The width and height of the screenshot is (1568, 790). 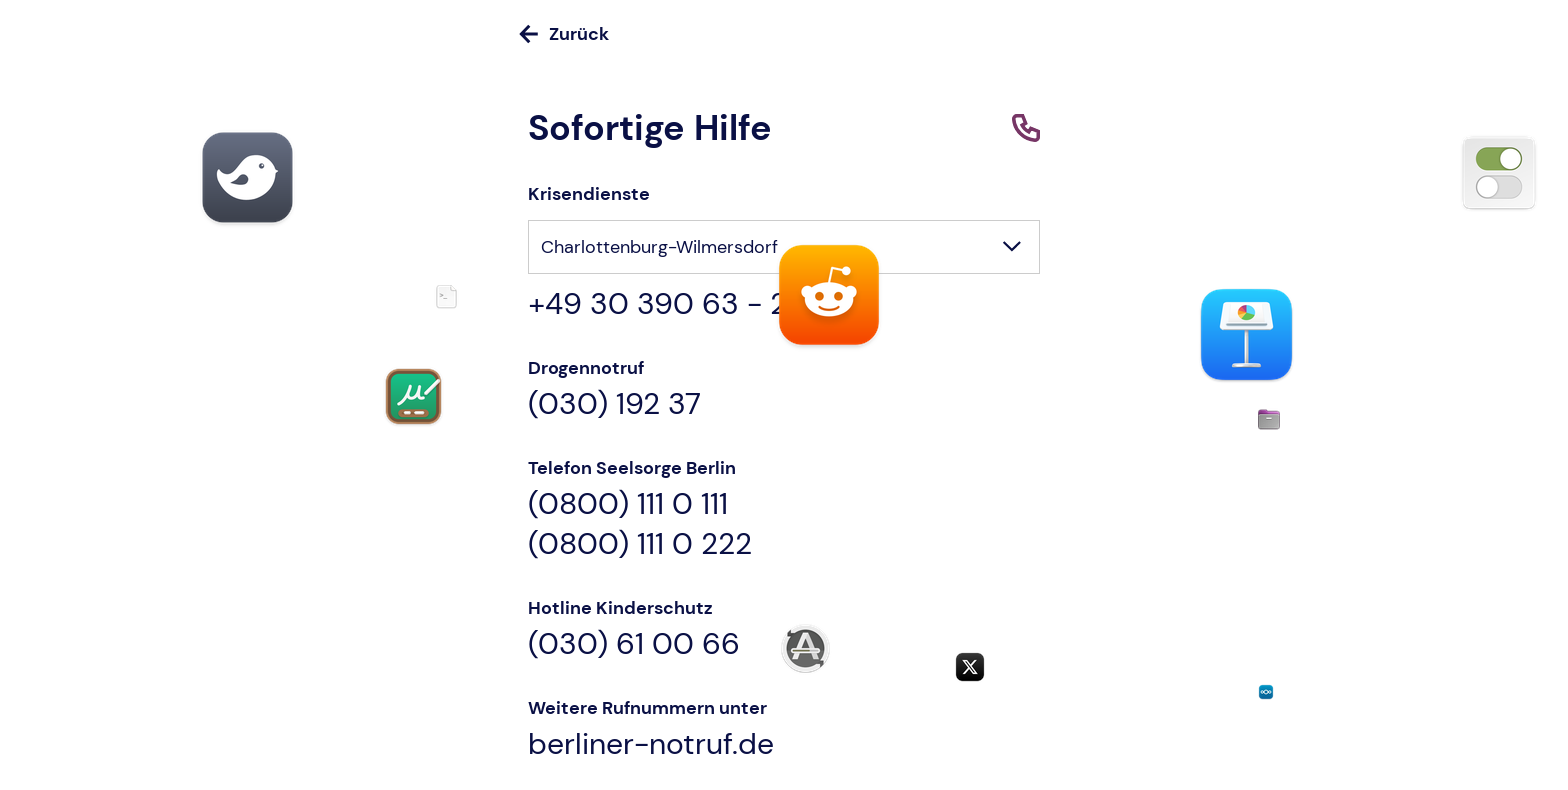 I want to click on open Apple Keynote presentation app, so click(x=1246, y=334).